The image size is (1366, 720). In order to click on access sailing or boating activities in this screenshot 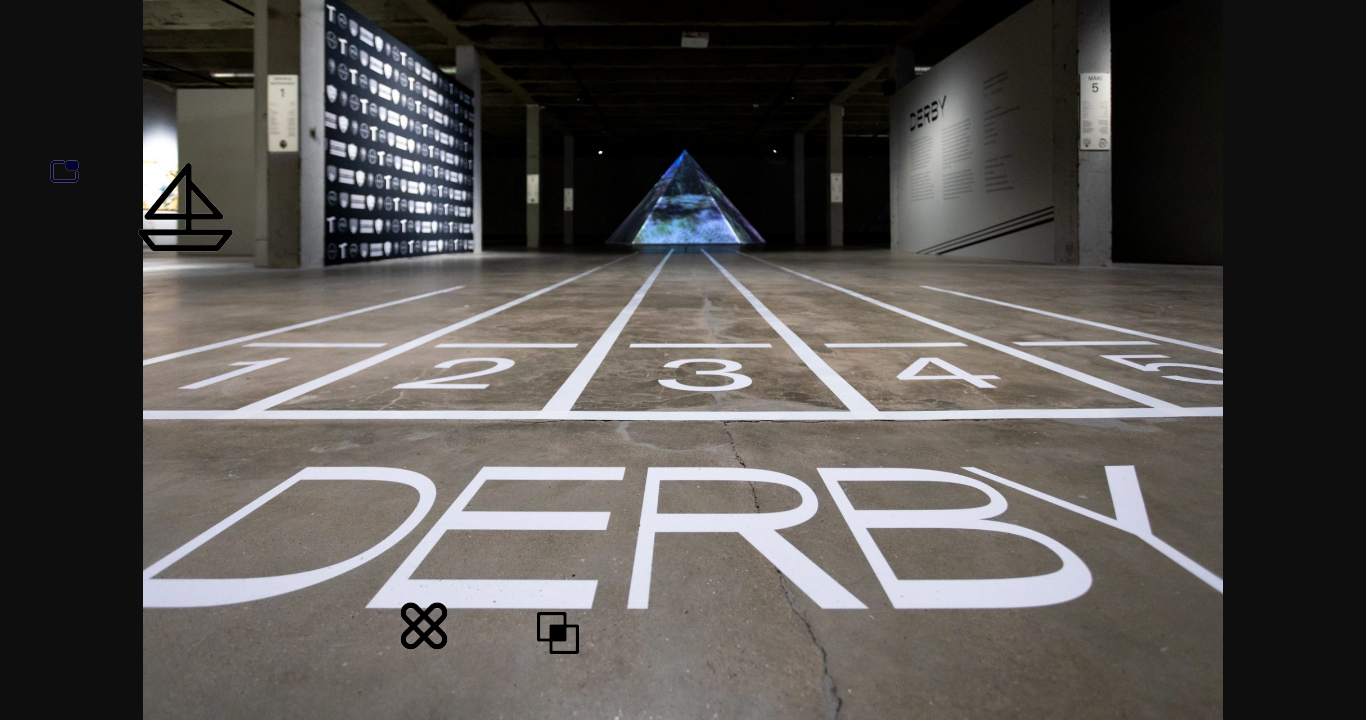, I will do `click(185, 213)`.